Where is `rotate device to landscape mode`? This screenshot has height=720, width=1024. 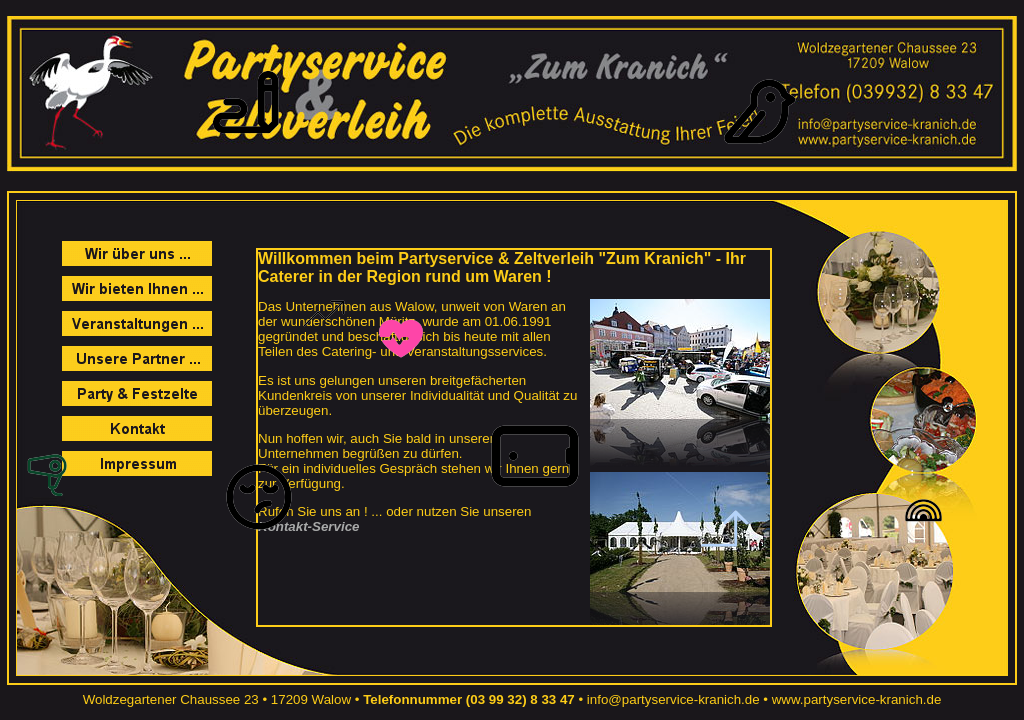 rotate device to landscape mode is located at coordinates (535, 456).